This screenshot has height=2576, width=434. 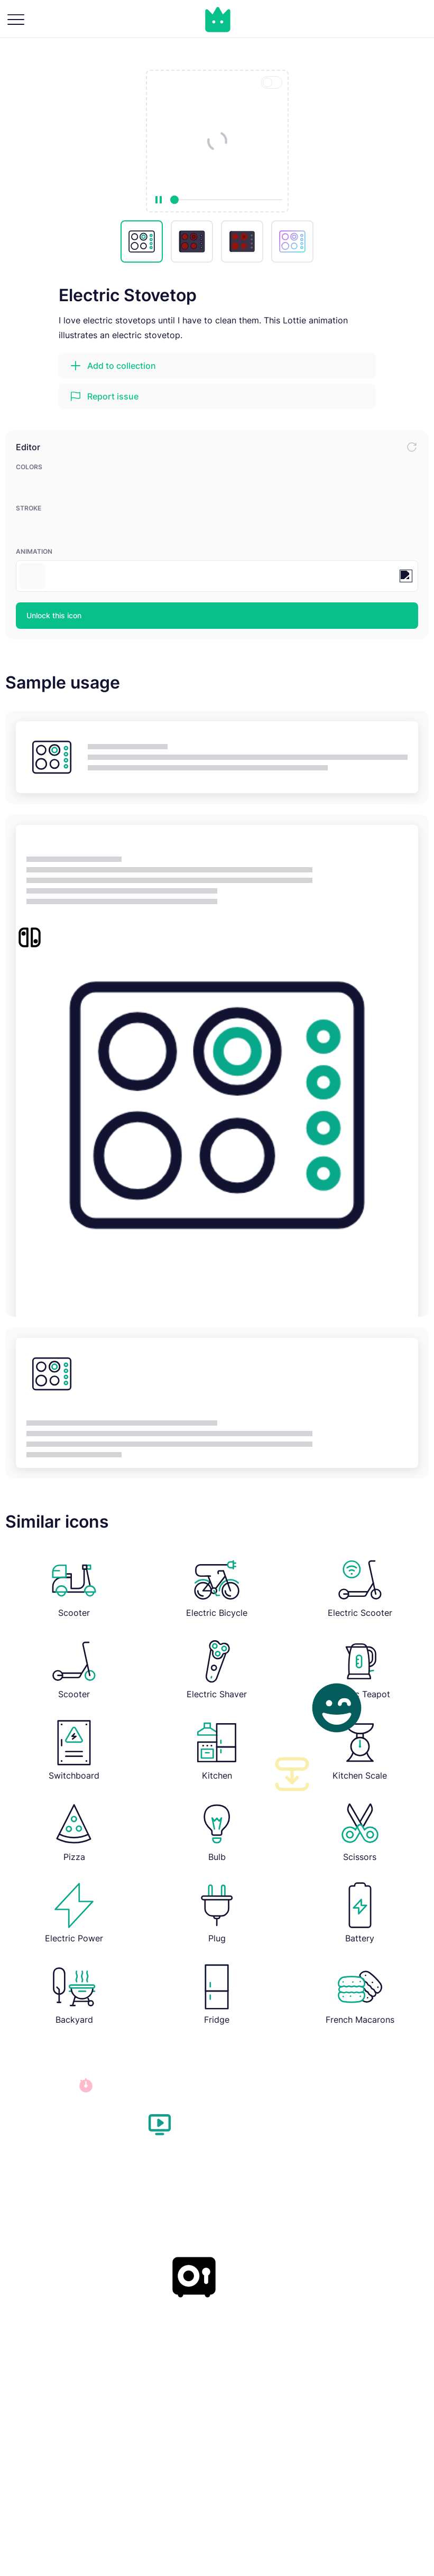 I want to click on play video on monitor or screen, so click(x=160, y=2124).